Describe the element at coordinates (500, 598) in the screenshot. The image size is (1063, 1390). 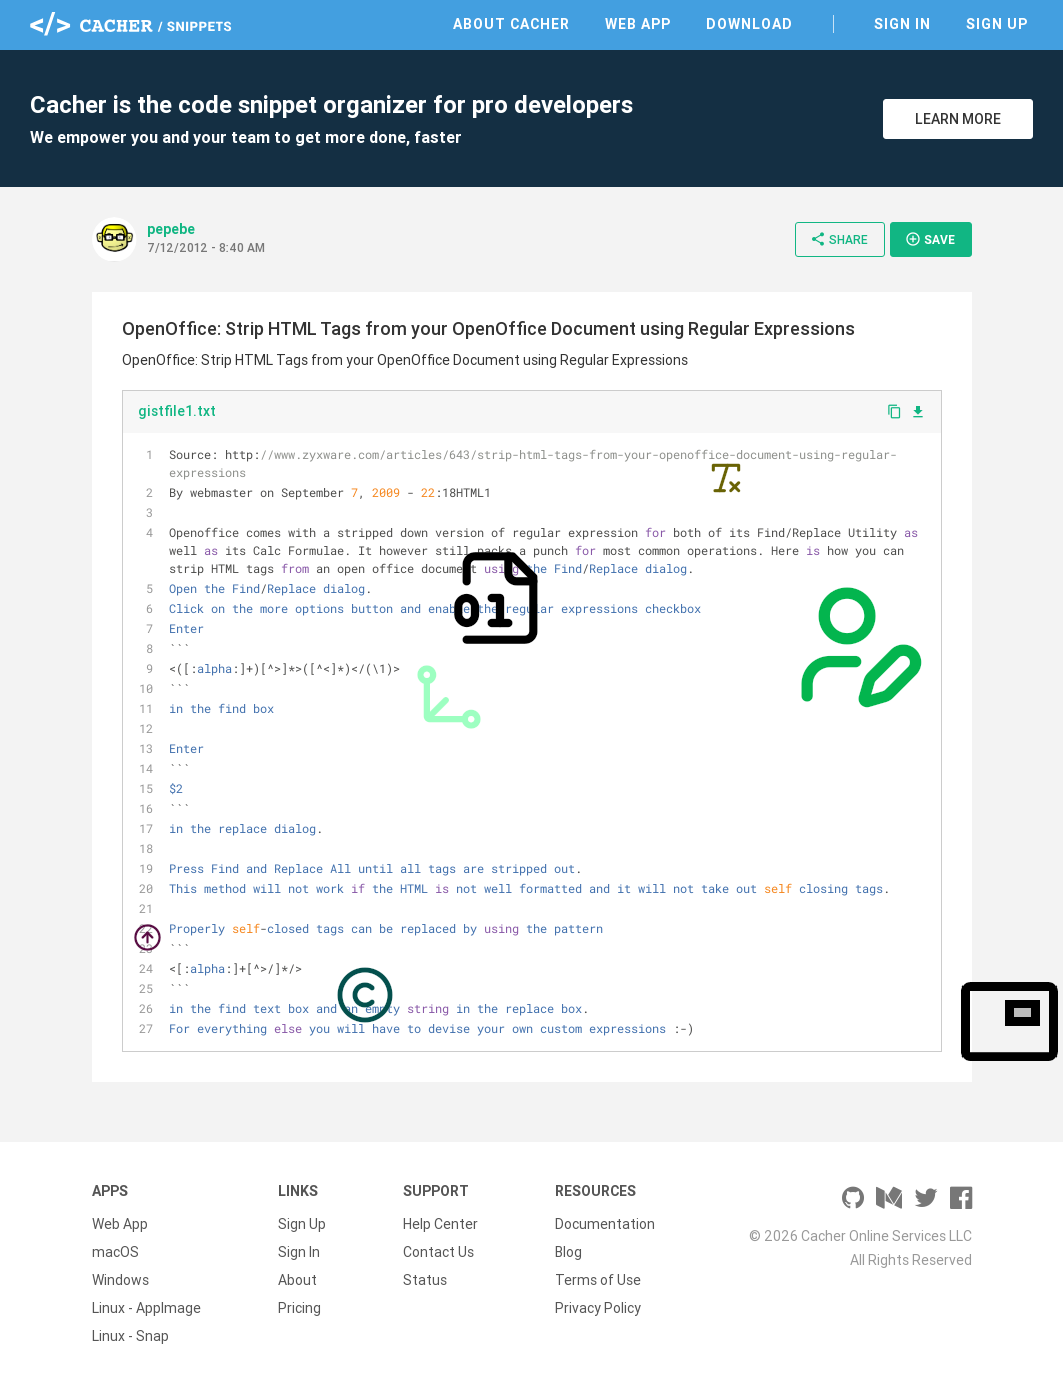
I see `view a binary or data file` at that location.